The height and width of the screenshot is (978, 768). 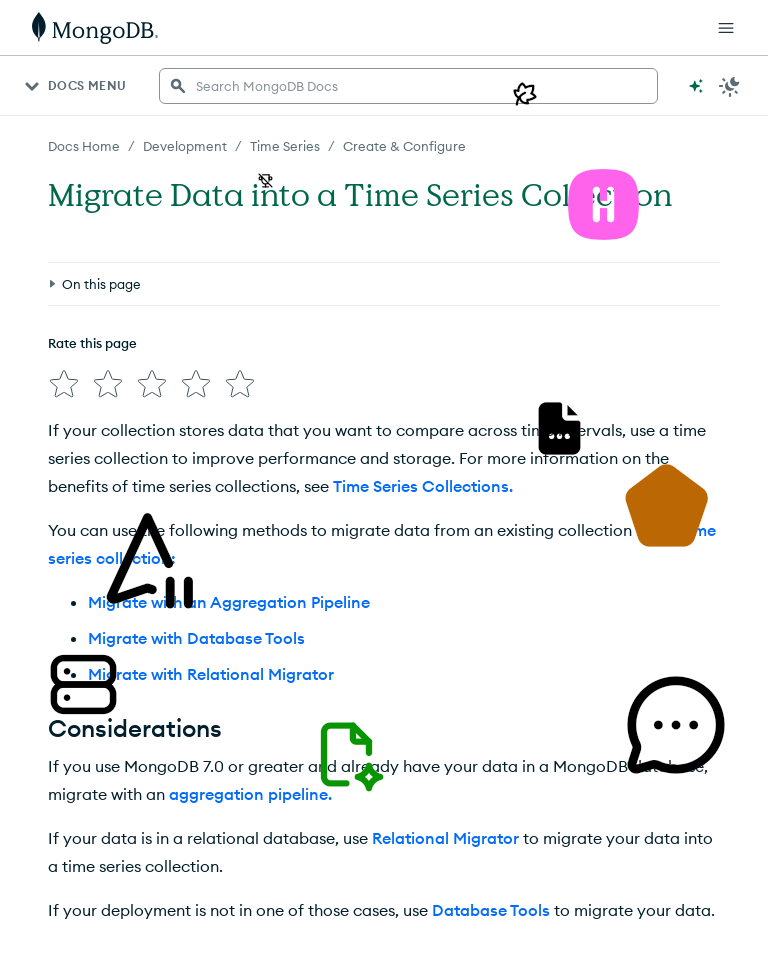 What do you see at coordinates (83, 684) in the screenshot?
I see `view server status` at bounding box center [83, 684].